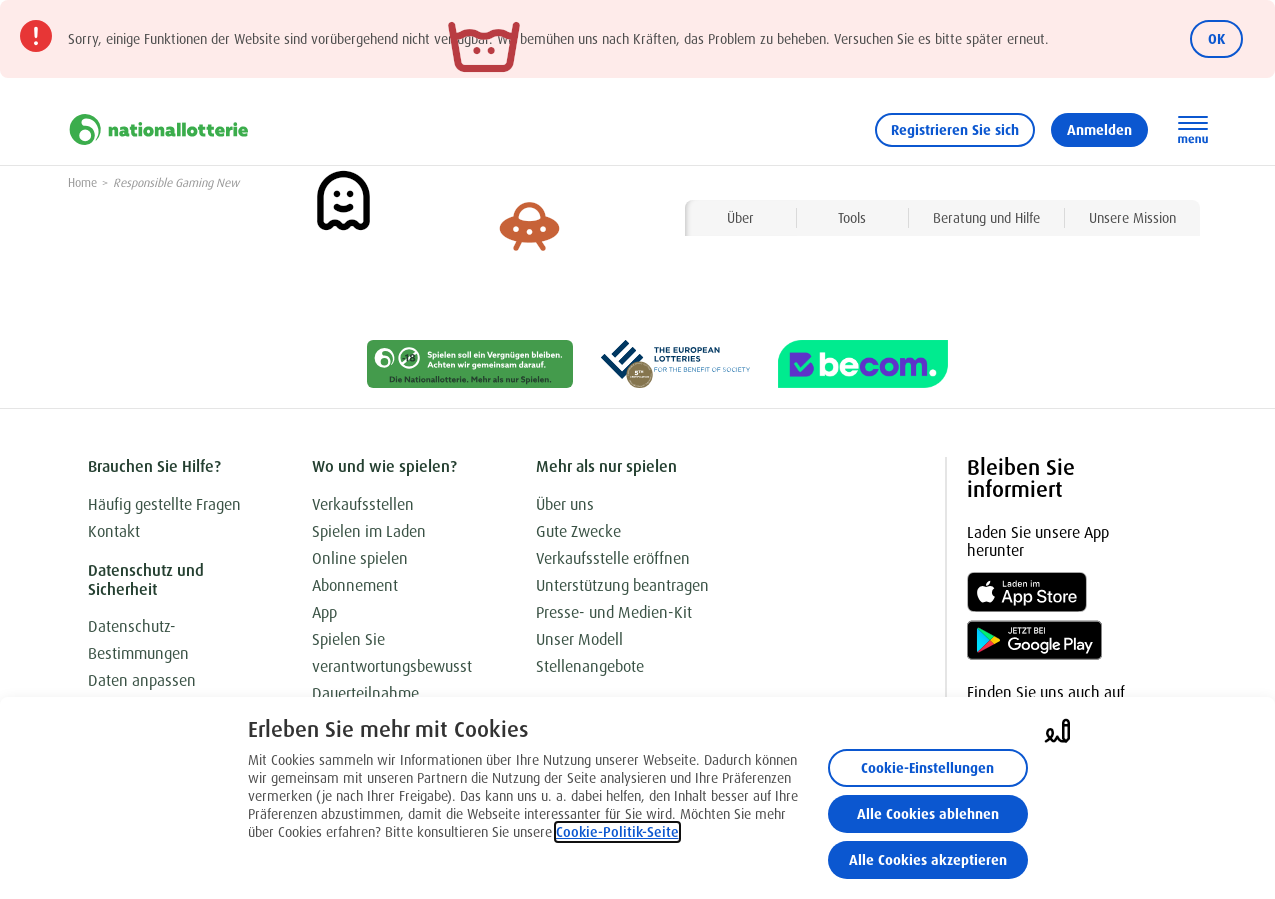 This screenshot has width=1275, height=899. What do you see at coordinates (529, 226) in the screenshot?
I see `access sci-fi or space-themed content` at bounding box center [529, 226].